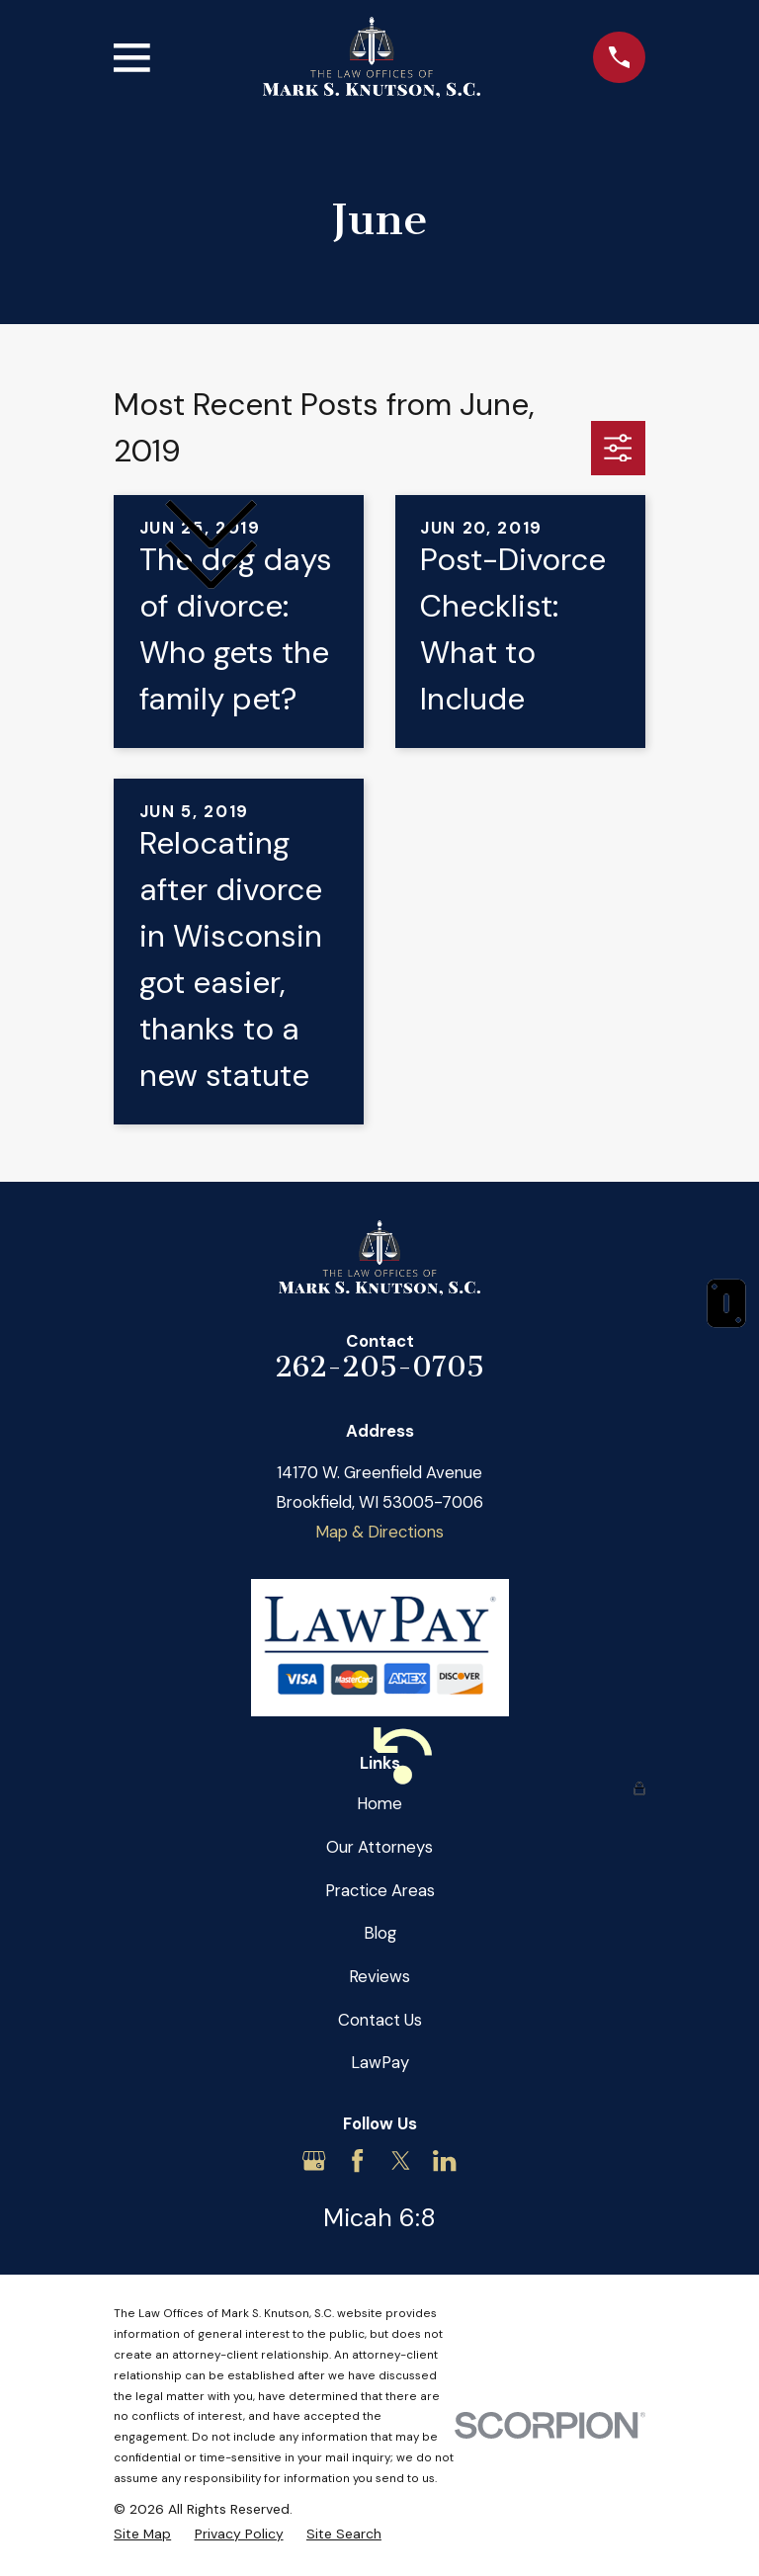  I want to click on indicates a locked or protected item, so click(639, 1788).